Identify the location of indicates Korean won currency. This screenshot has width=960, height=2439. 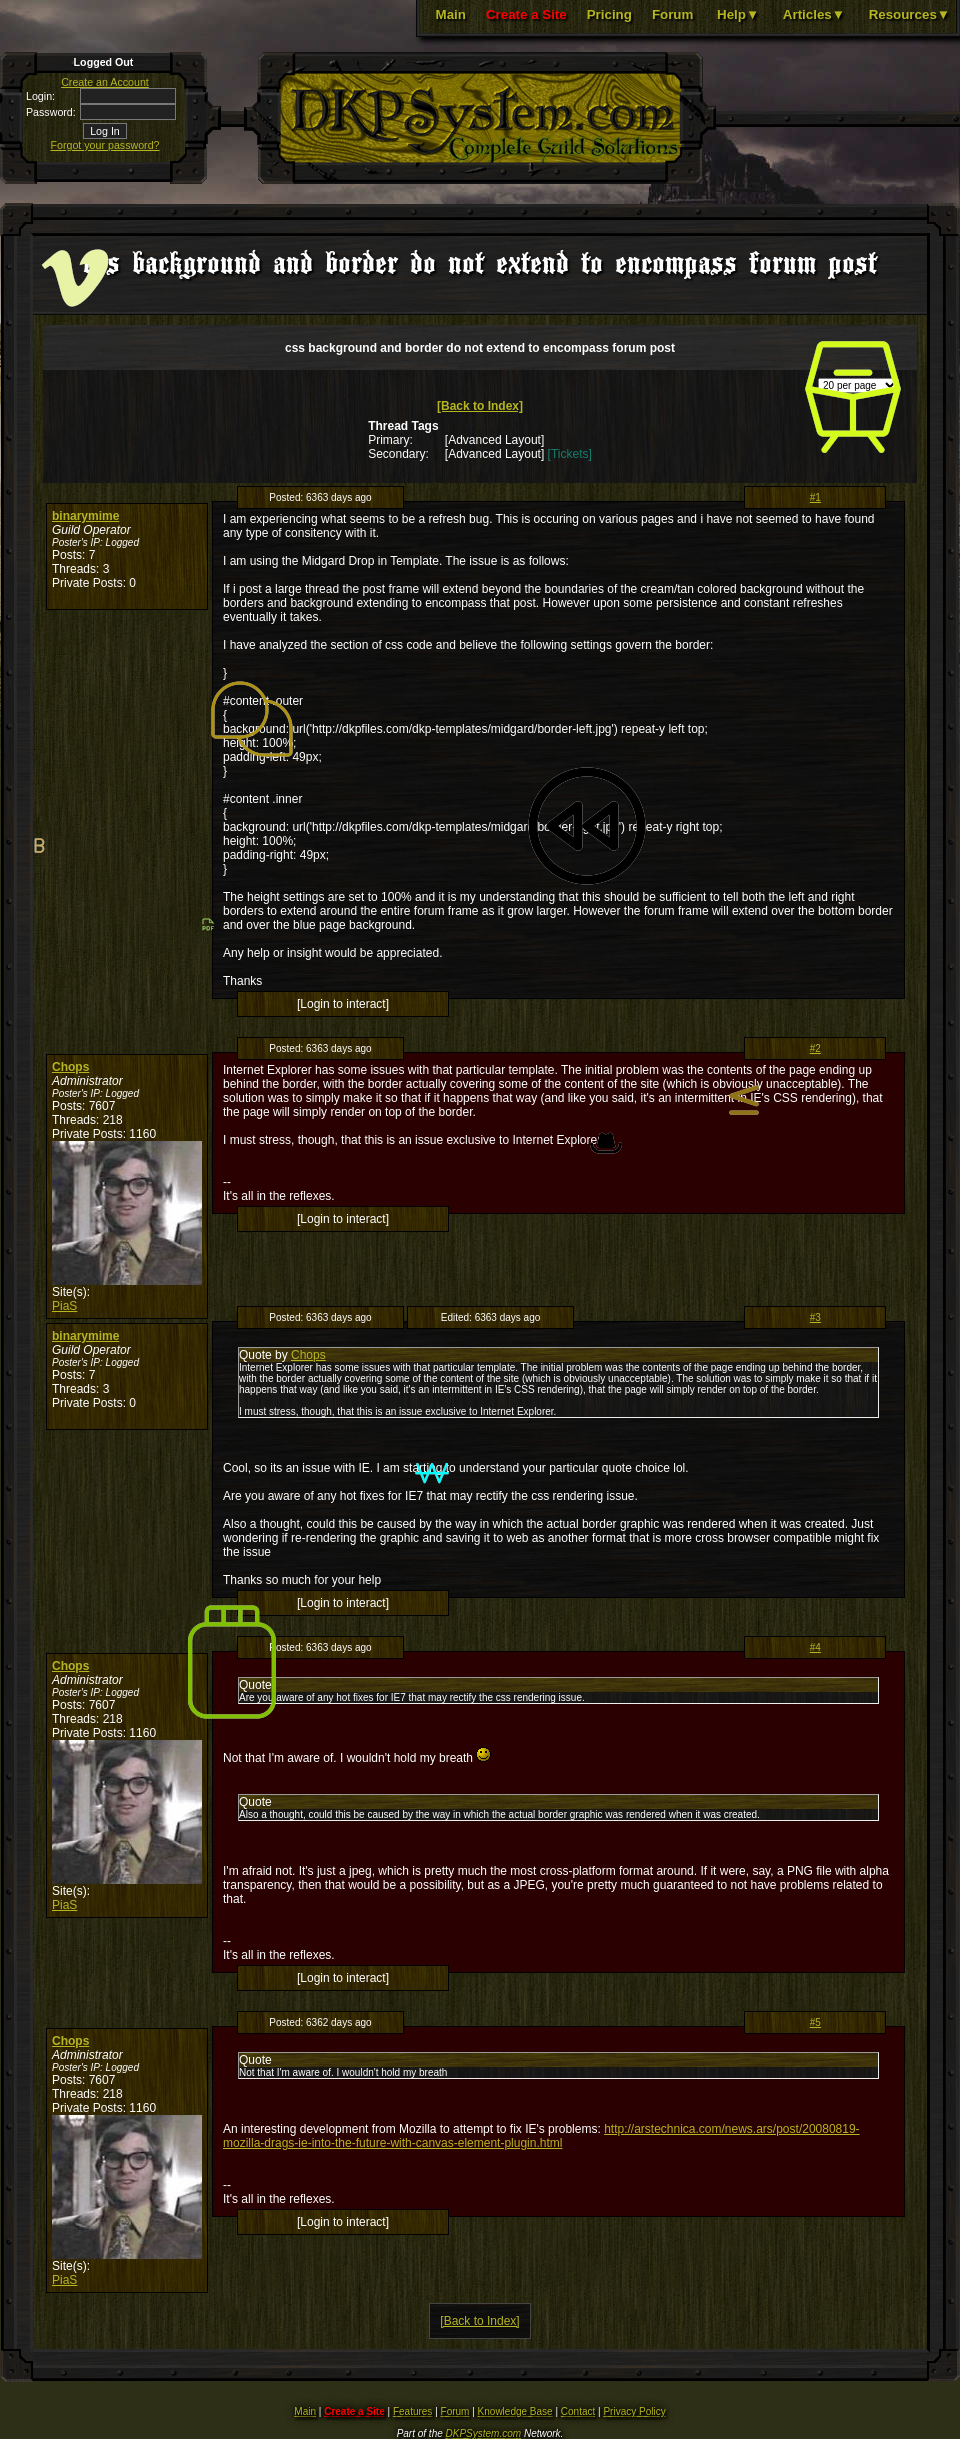
(432, 1472).